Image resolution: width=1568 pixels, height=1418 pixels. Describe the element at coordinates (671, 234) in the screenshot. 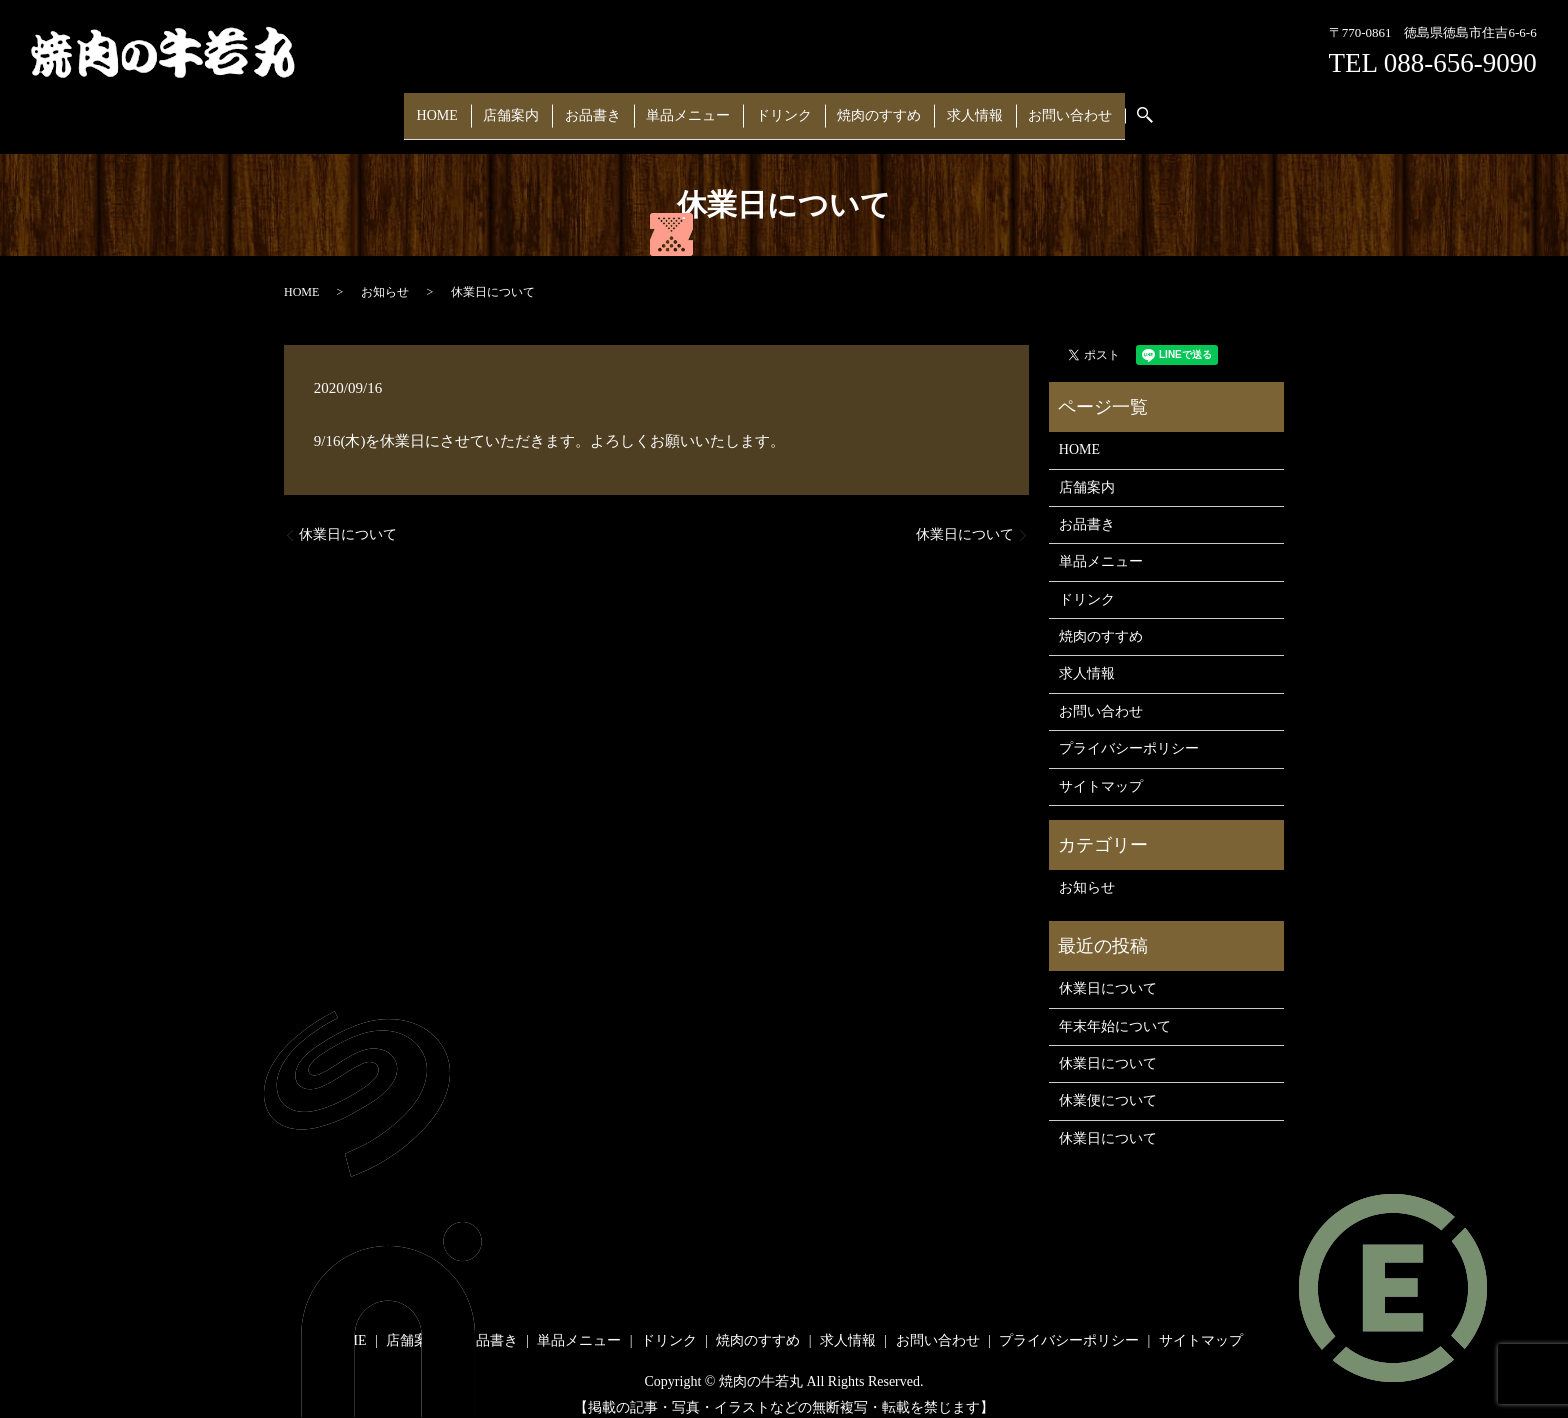

I see `openzfs file system branding logo` at that location.